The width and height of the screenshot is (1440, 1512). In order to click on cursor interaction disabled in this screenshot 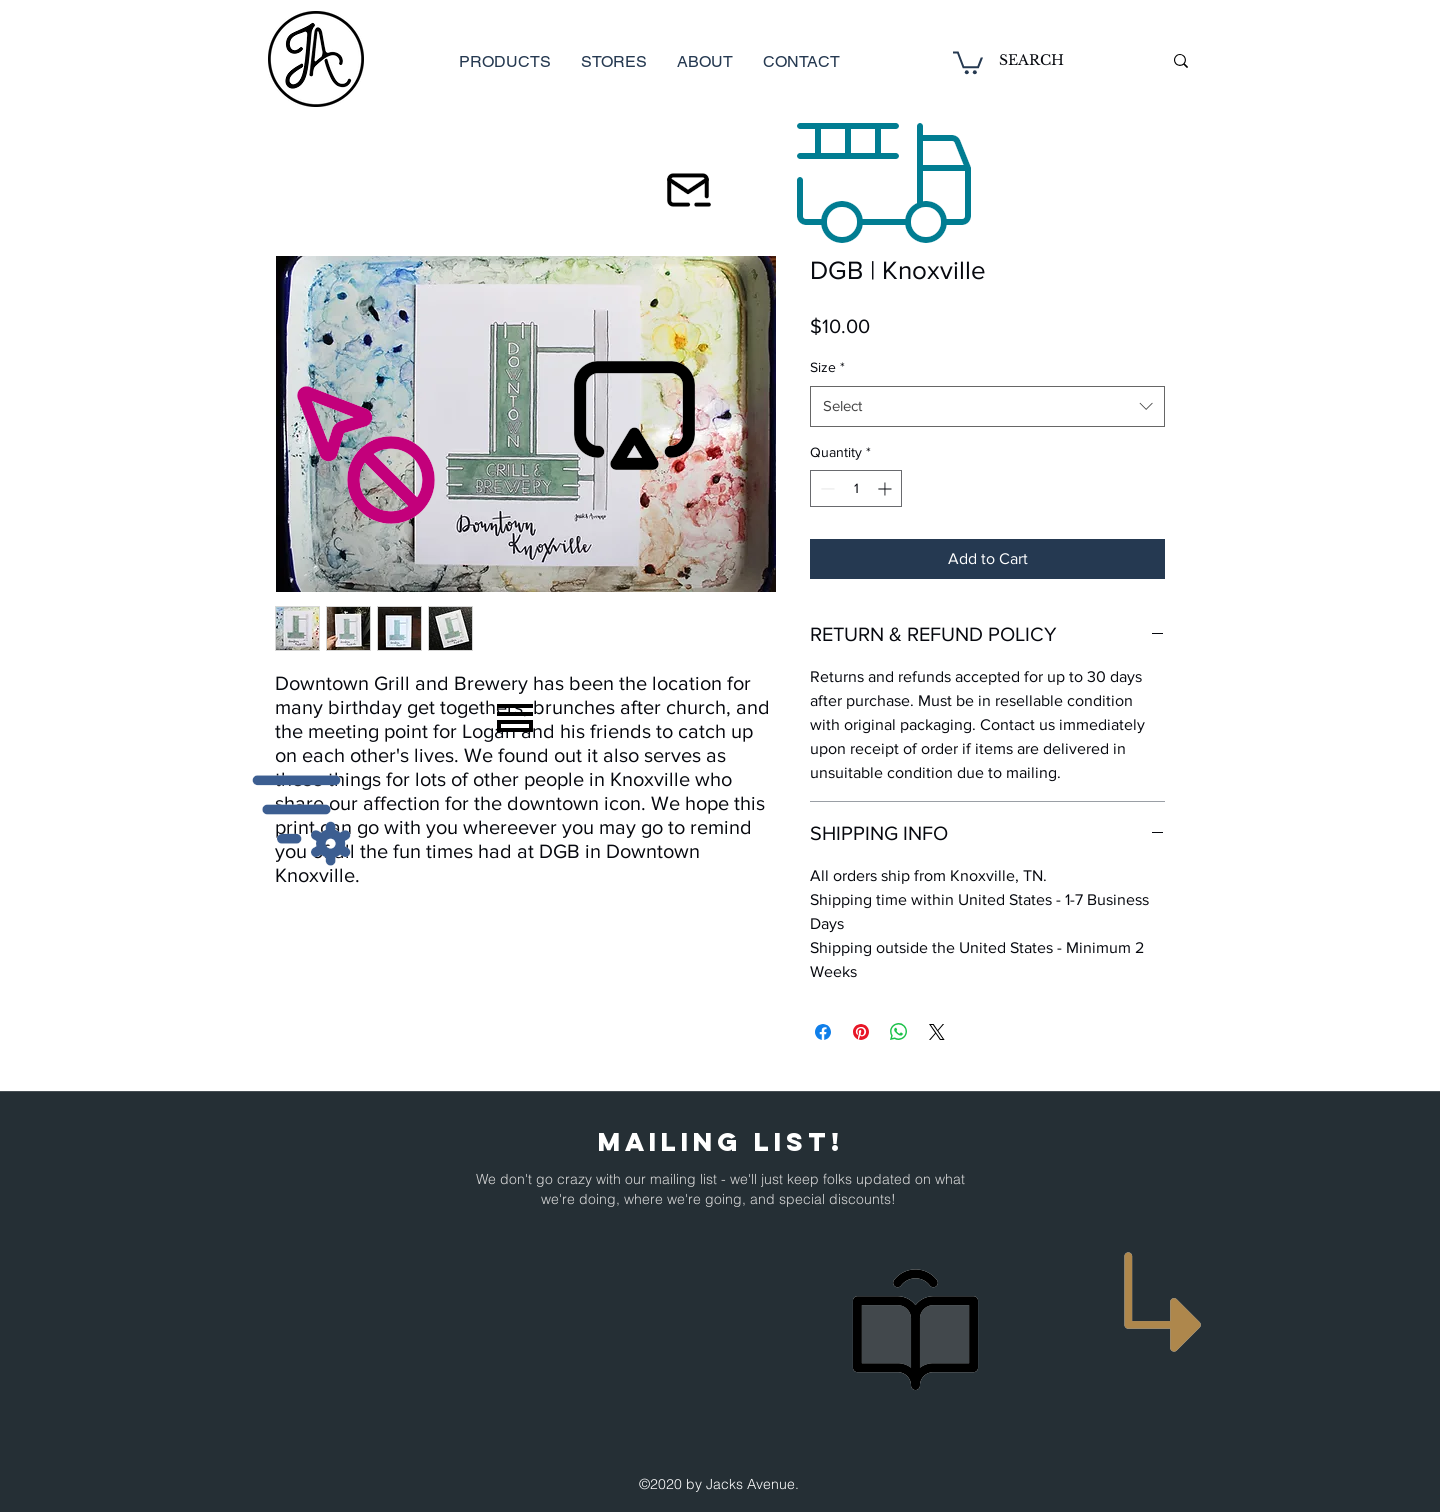, I will do `click(366, 455)`.